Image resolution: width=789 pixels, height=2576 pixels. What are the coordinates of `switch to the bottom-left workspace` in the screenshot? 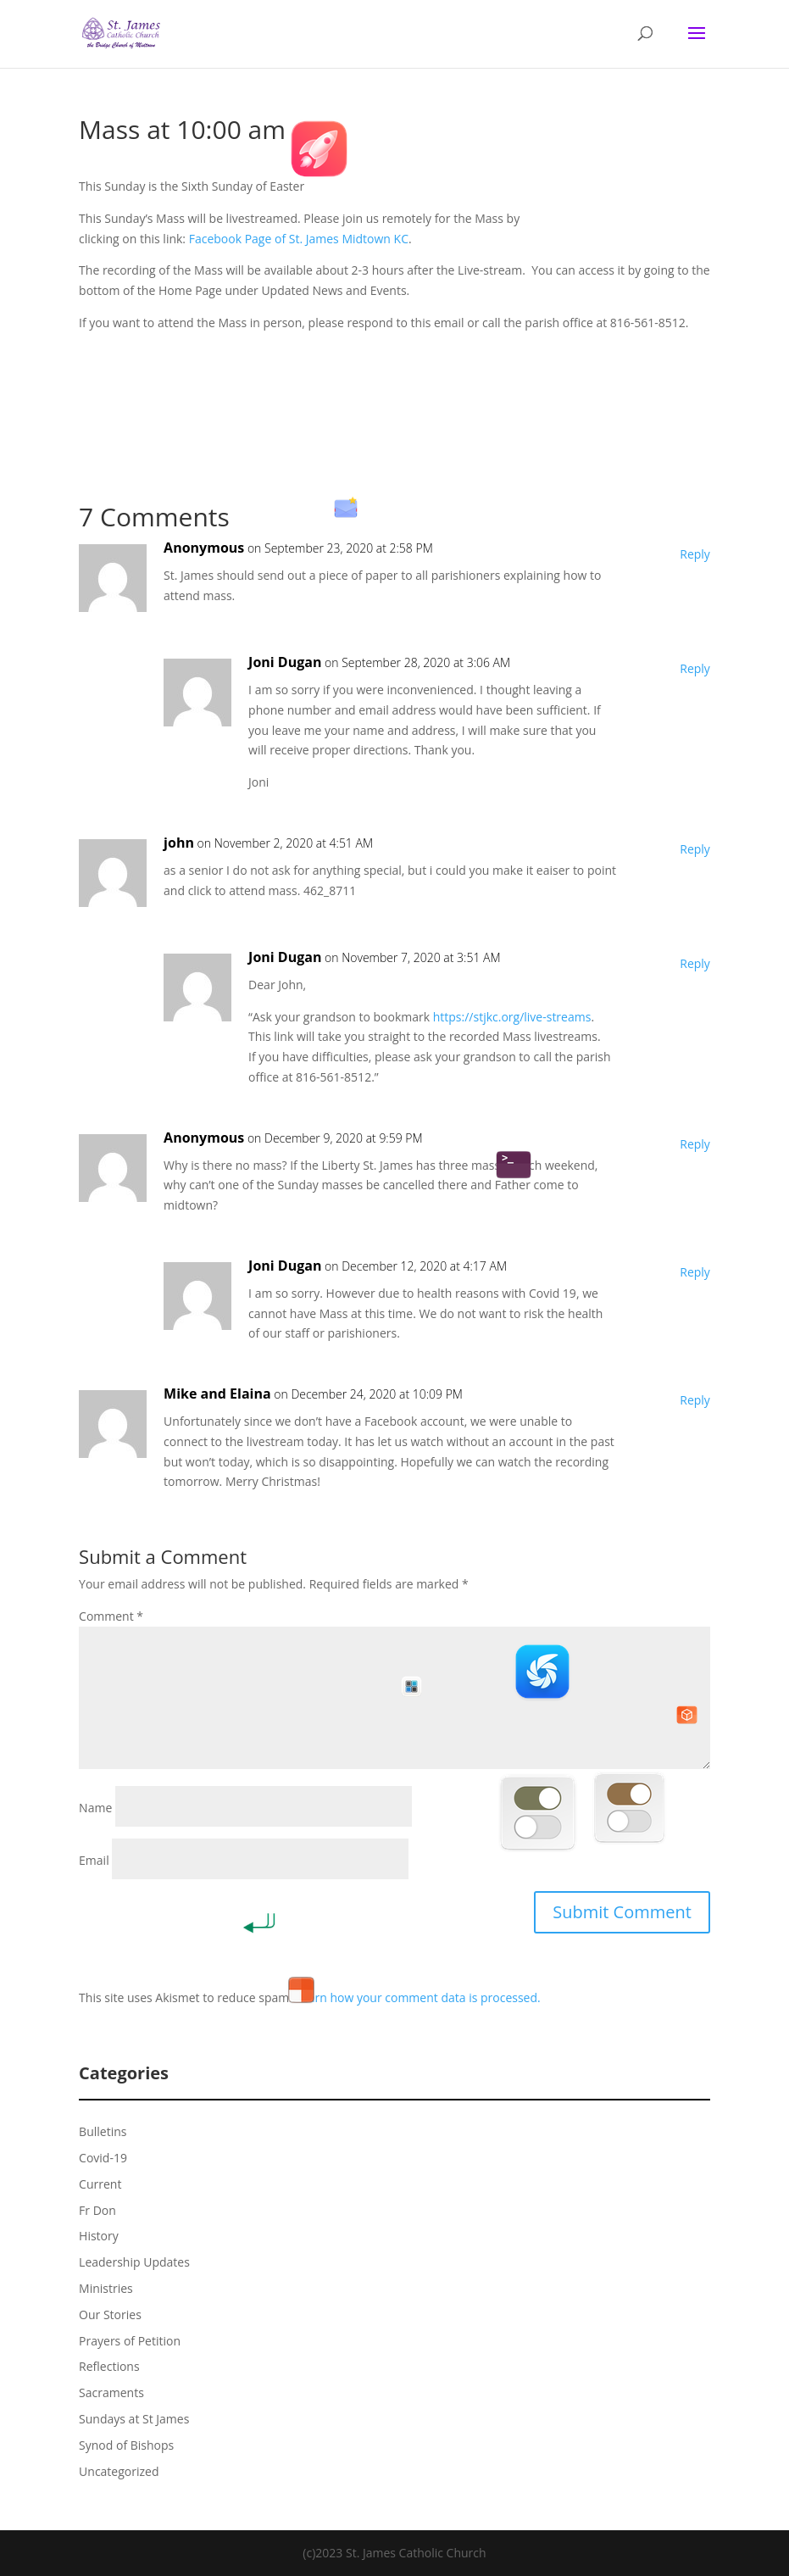 It's located at (301, 1989).